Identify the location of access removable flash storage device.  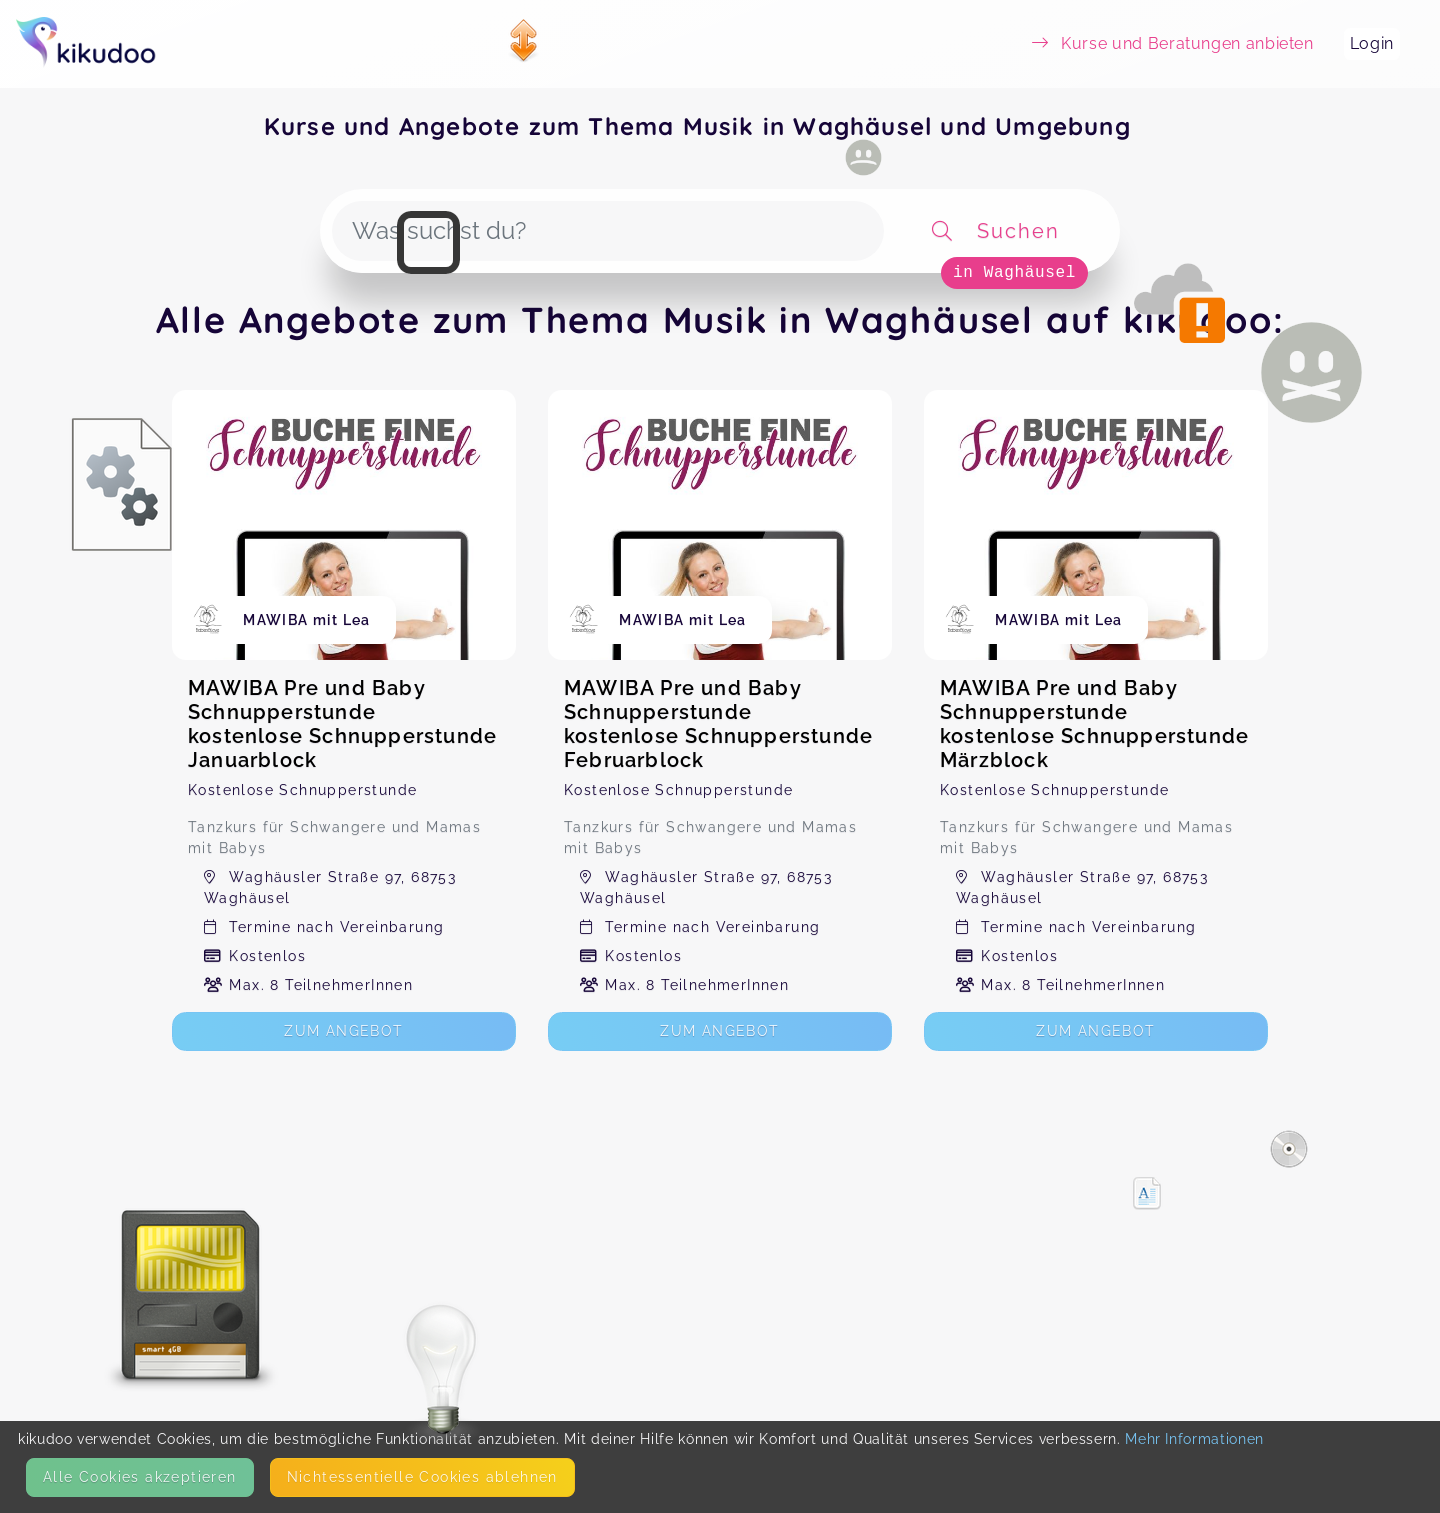
(189, 1299).